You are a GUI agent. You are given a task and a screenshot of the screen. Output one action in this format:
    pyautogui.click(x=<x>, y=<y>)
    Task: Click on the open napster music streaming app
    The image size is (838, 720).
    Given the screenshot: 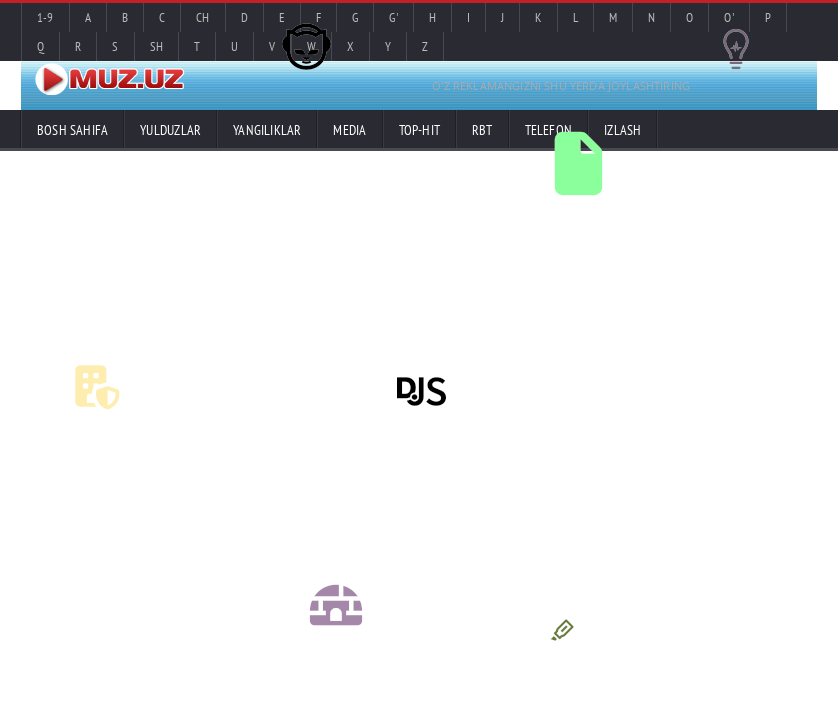 What is the action you would take?
    pyautogui.click(x=306, y=45)
    